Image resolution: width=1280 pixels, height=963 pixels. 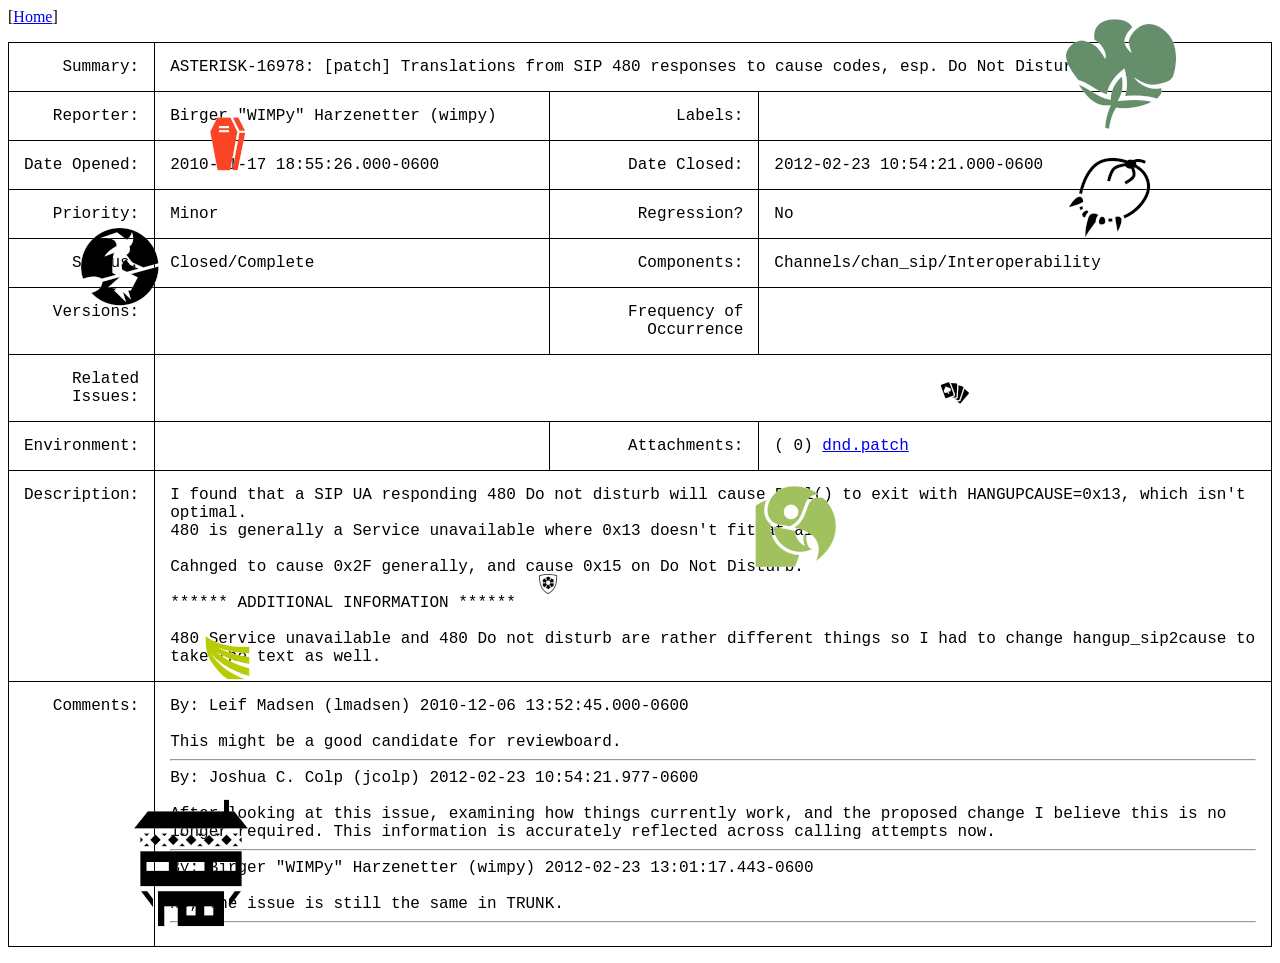 I want to click on select parrot as your avatar or character, so click(x=795, y=526).